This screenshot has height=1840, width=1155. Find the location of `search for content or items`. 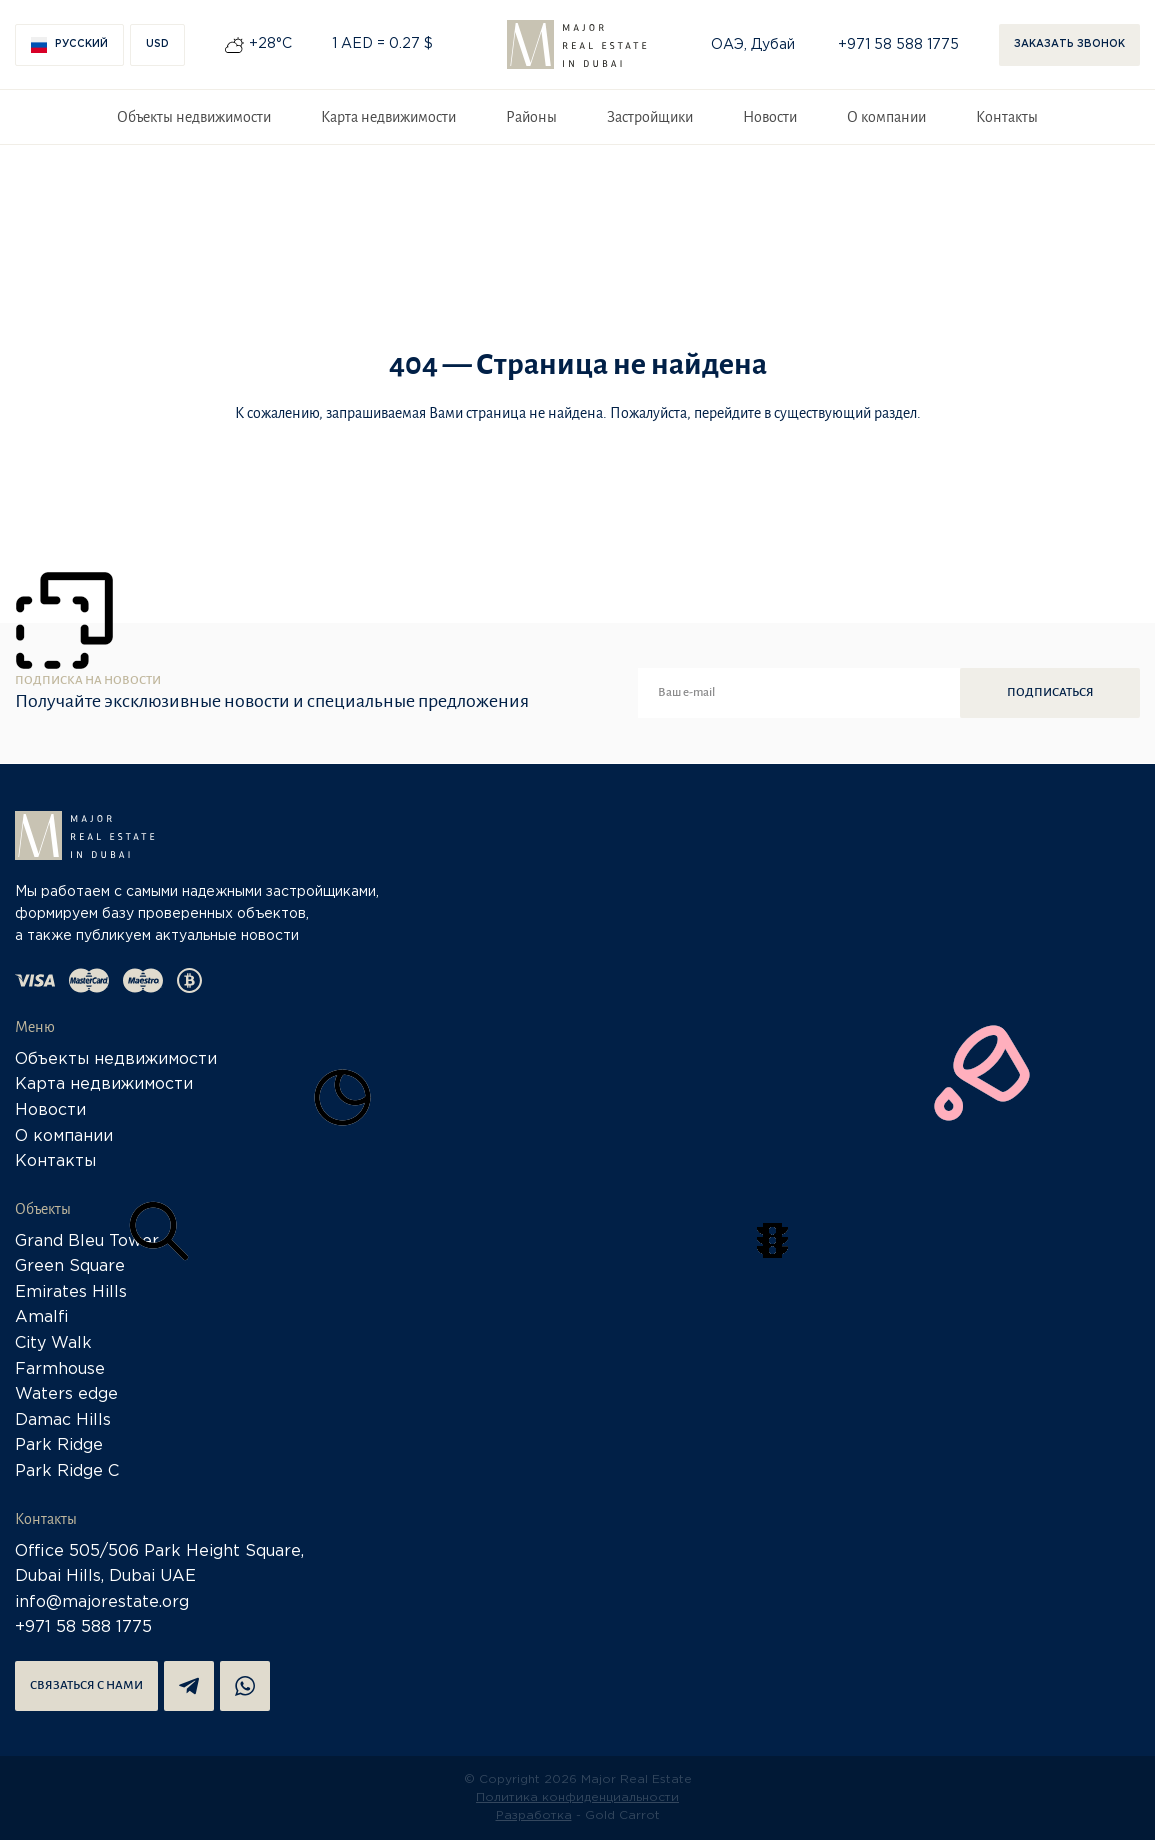

search for content or items is located at coordinates (159, 1231).